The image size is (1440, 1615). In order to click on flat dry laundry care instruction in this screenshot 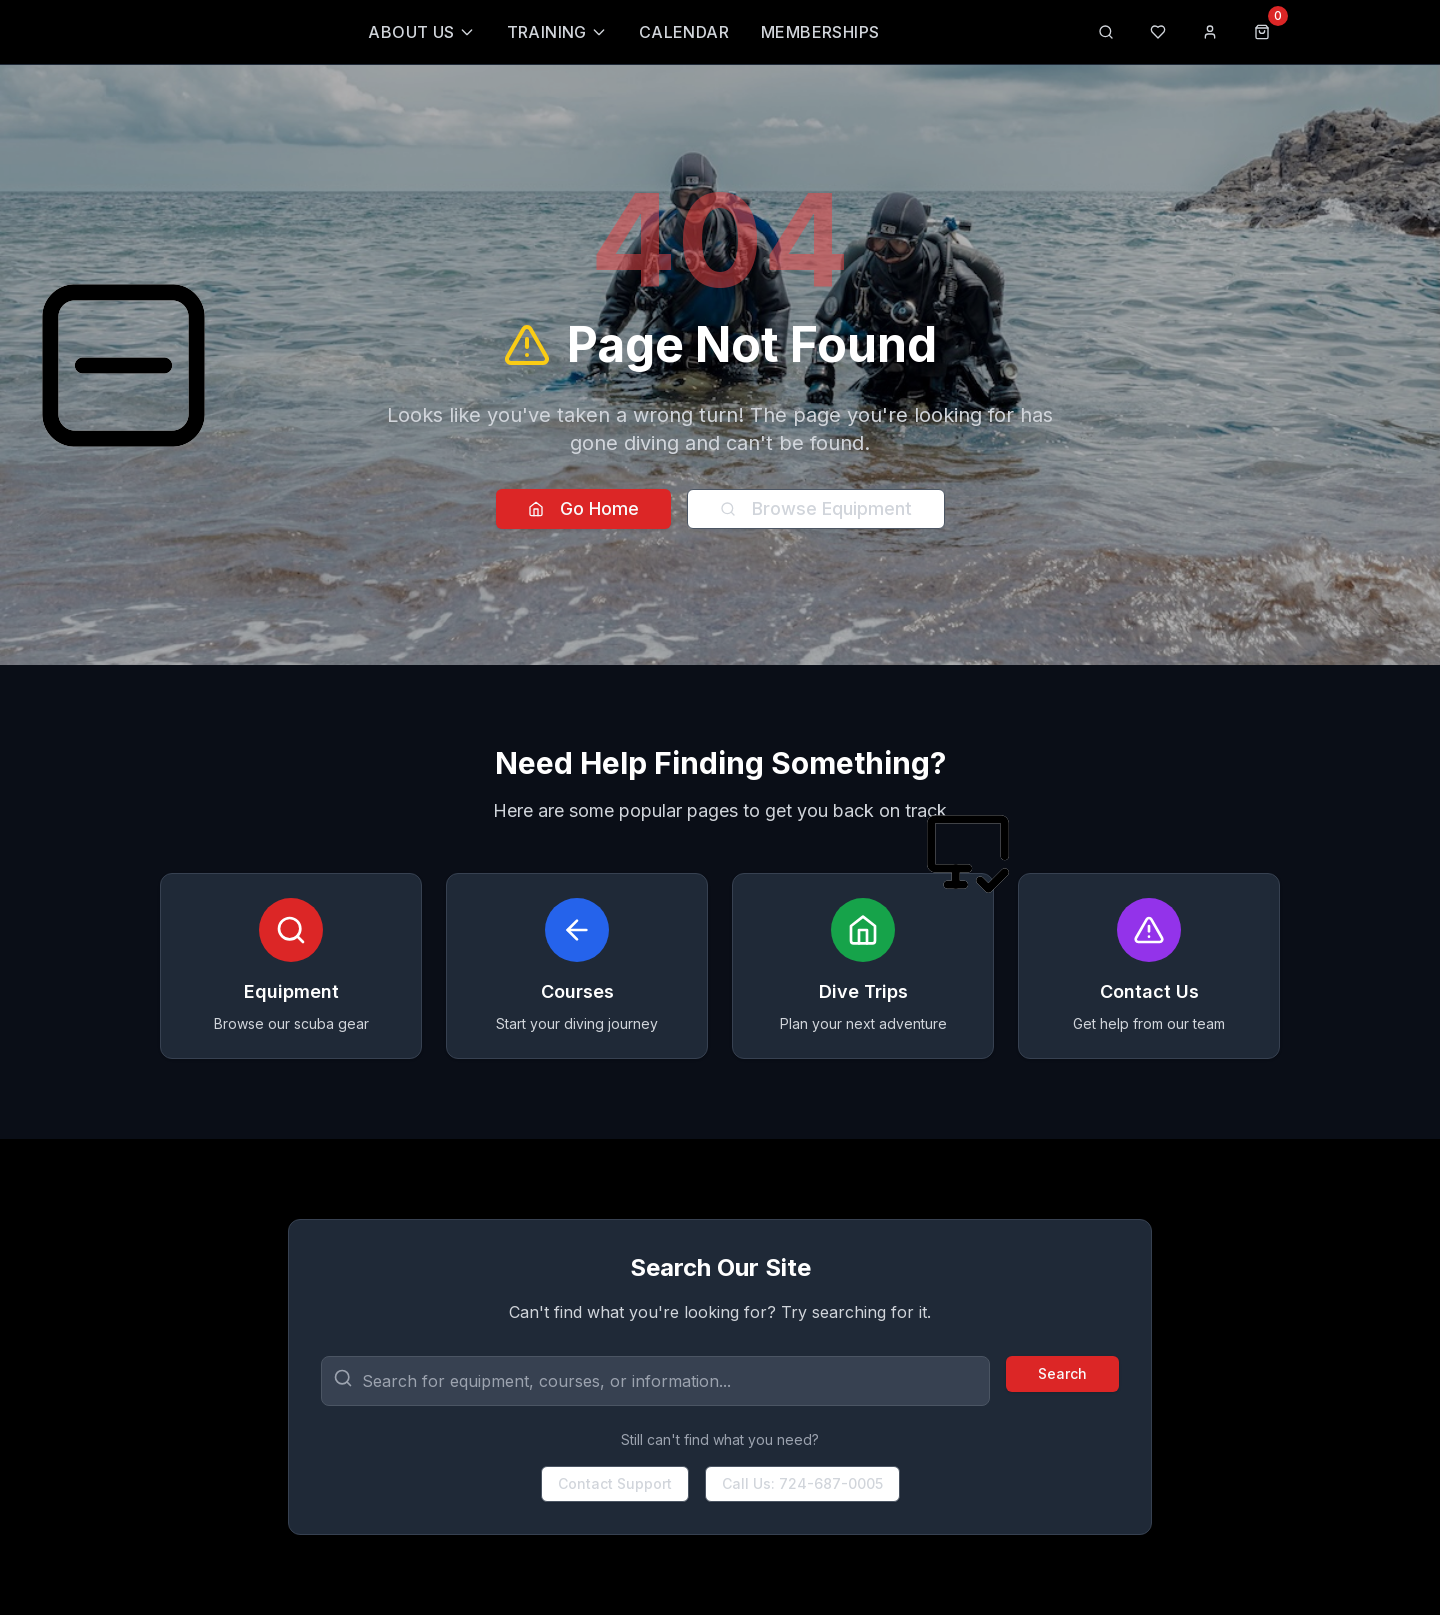, I will do `click(123, 365)`.